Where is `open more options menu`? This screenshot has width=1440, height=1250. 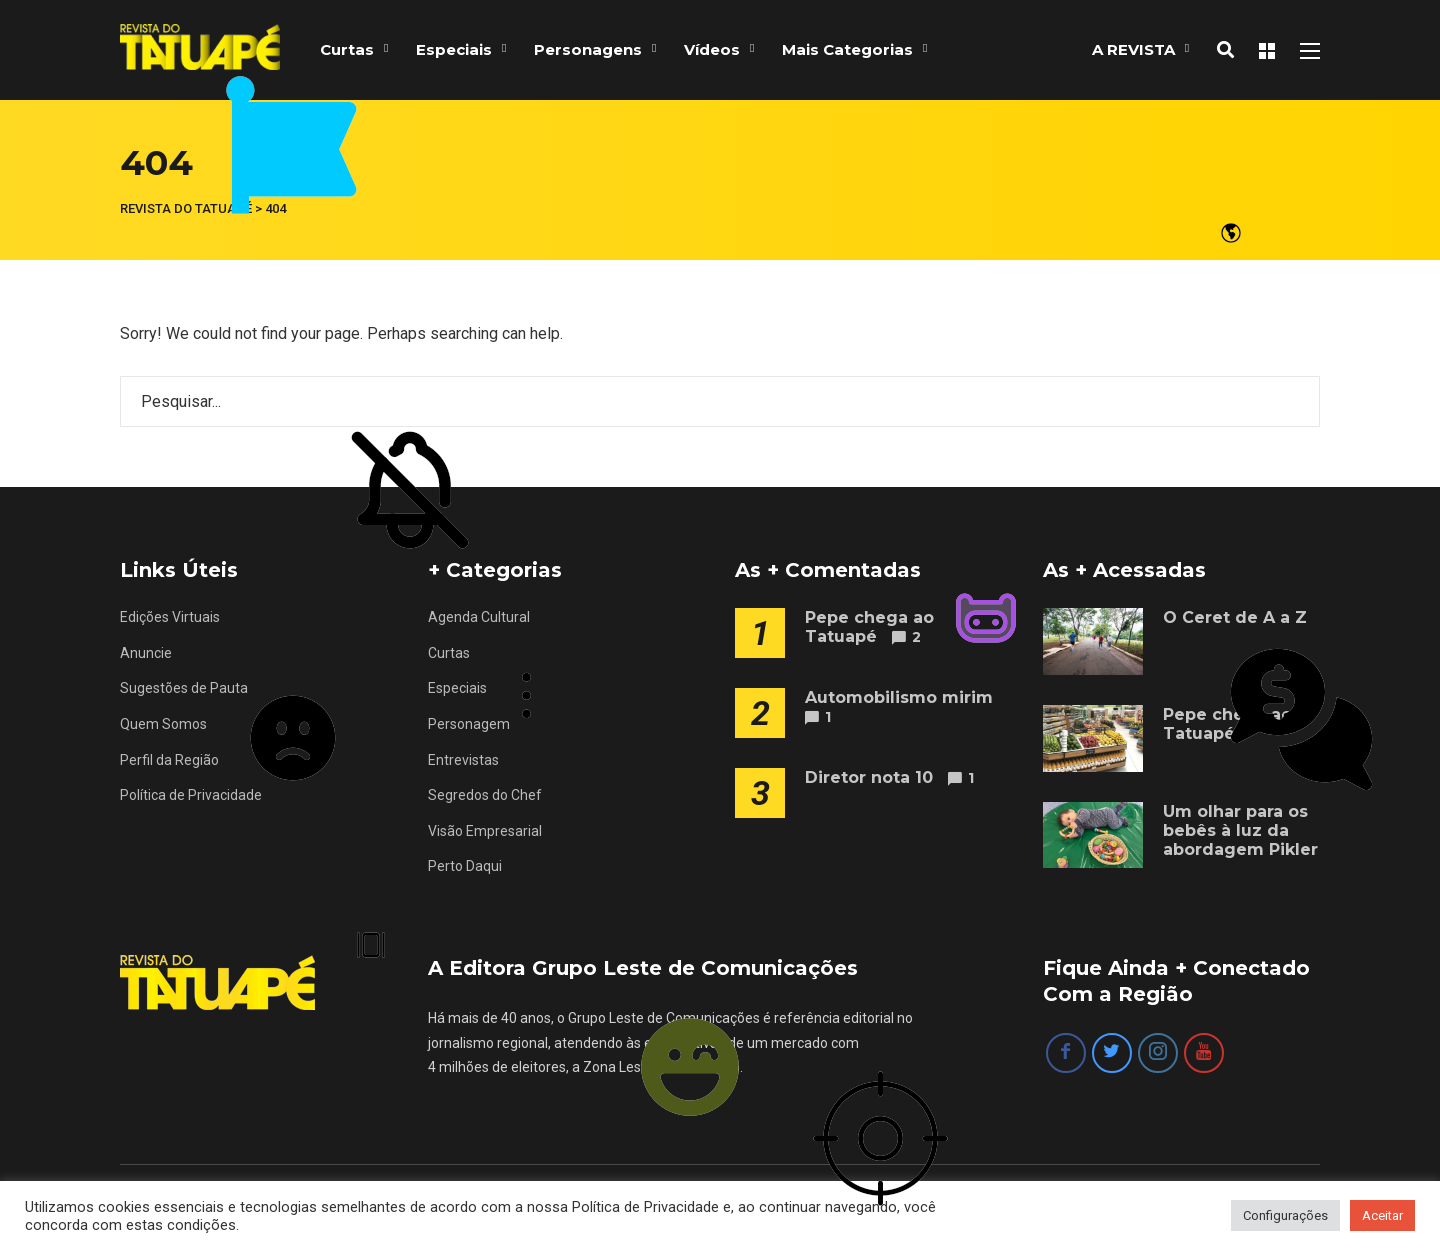
open more options menu is located at coordinates (526, 695).